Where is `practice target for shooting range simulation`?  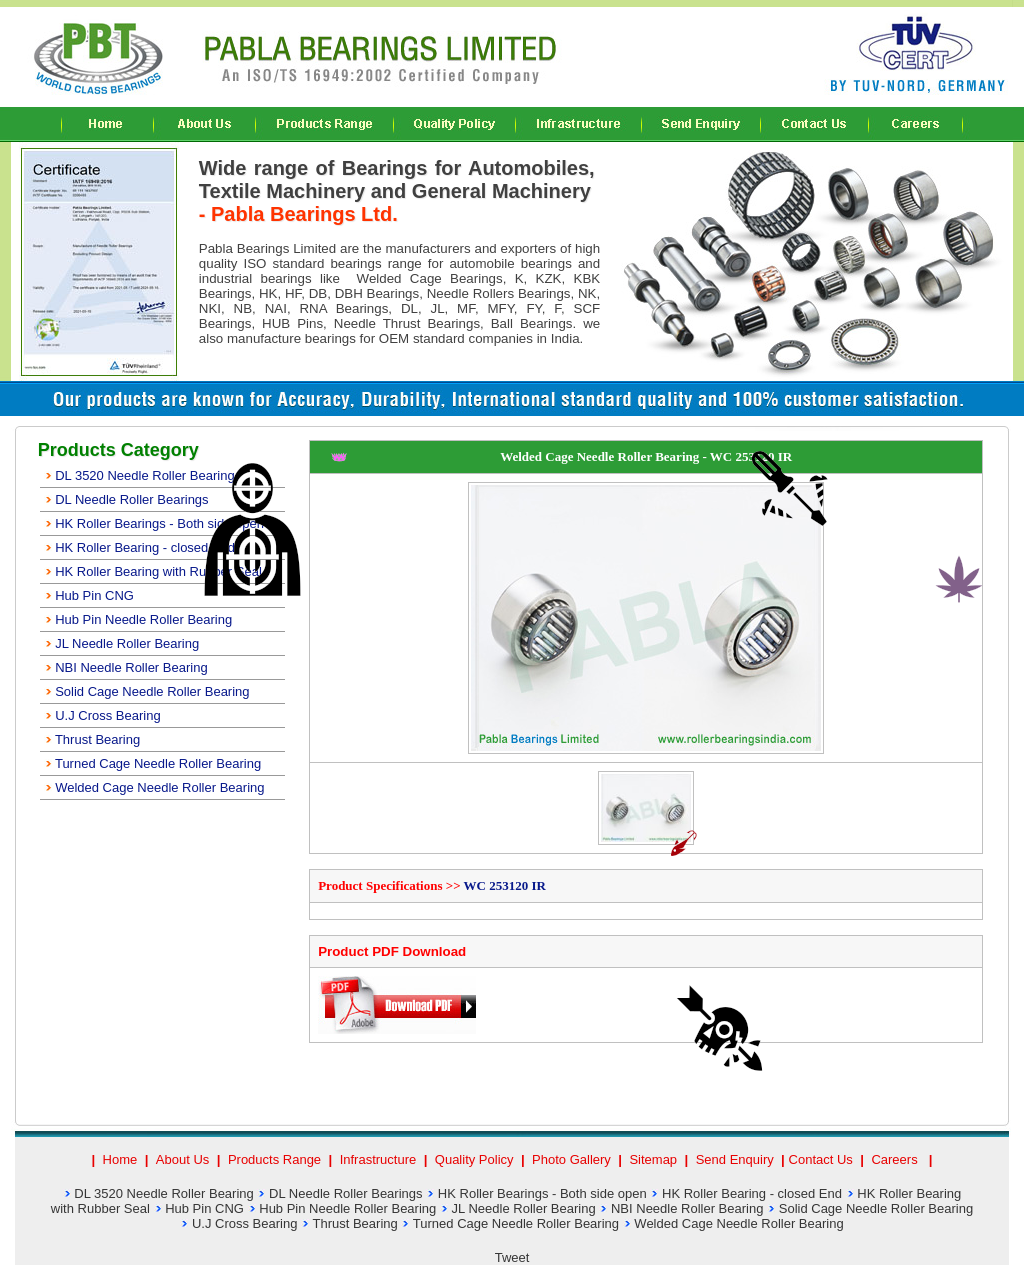 practice target for shooting range simulation is located at coordinates (252, 529).